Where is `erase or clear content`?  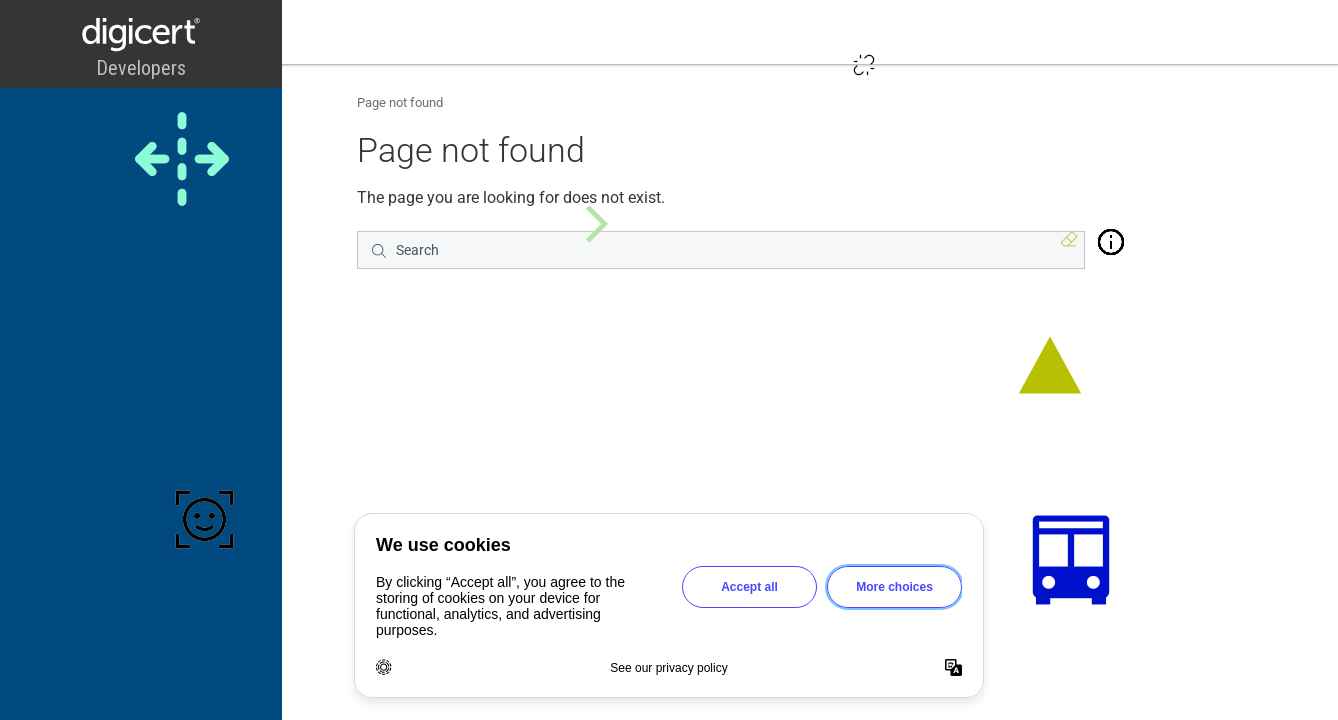 erase or clear content is located at coordinates (1069, 239).